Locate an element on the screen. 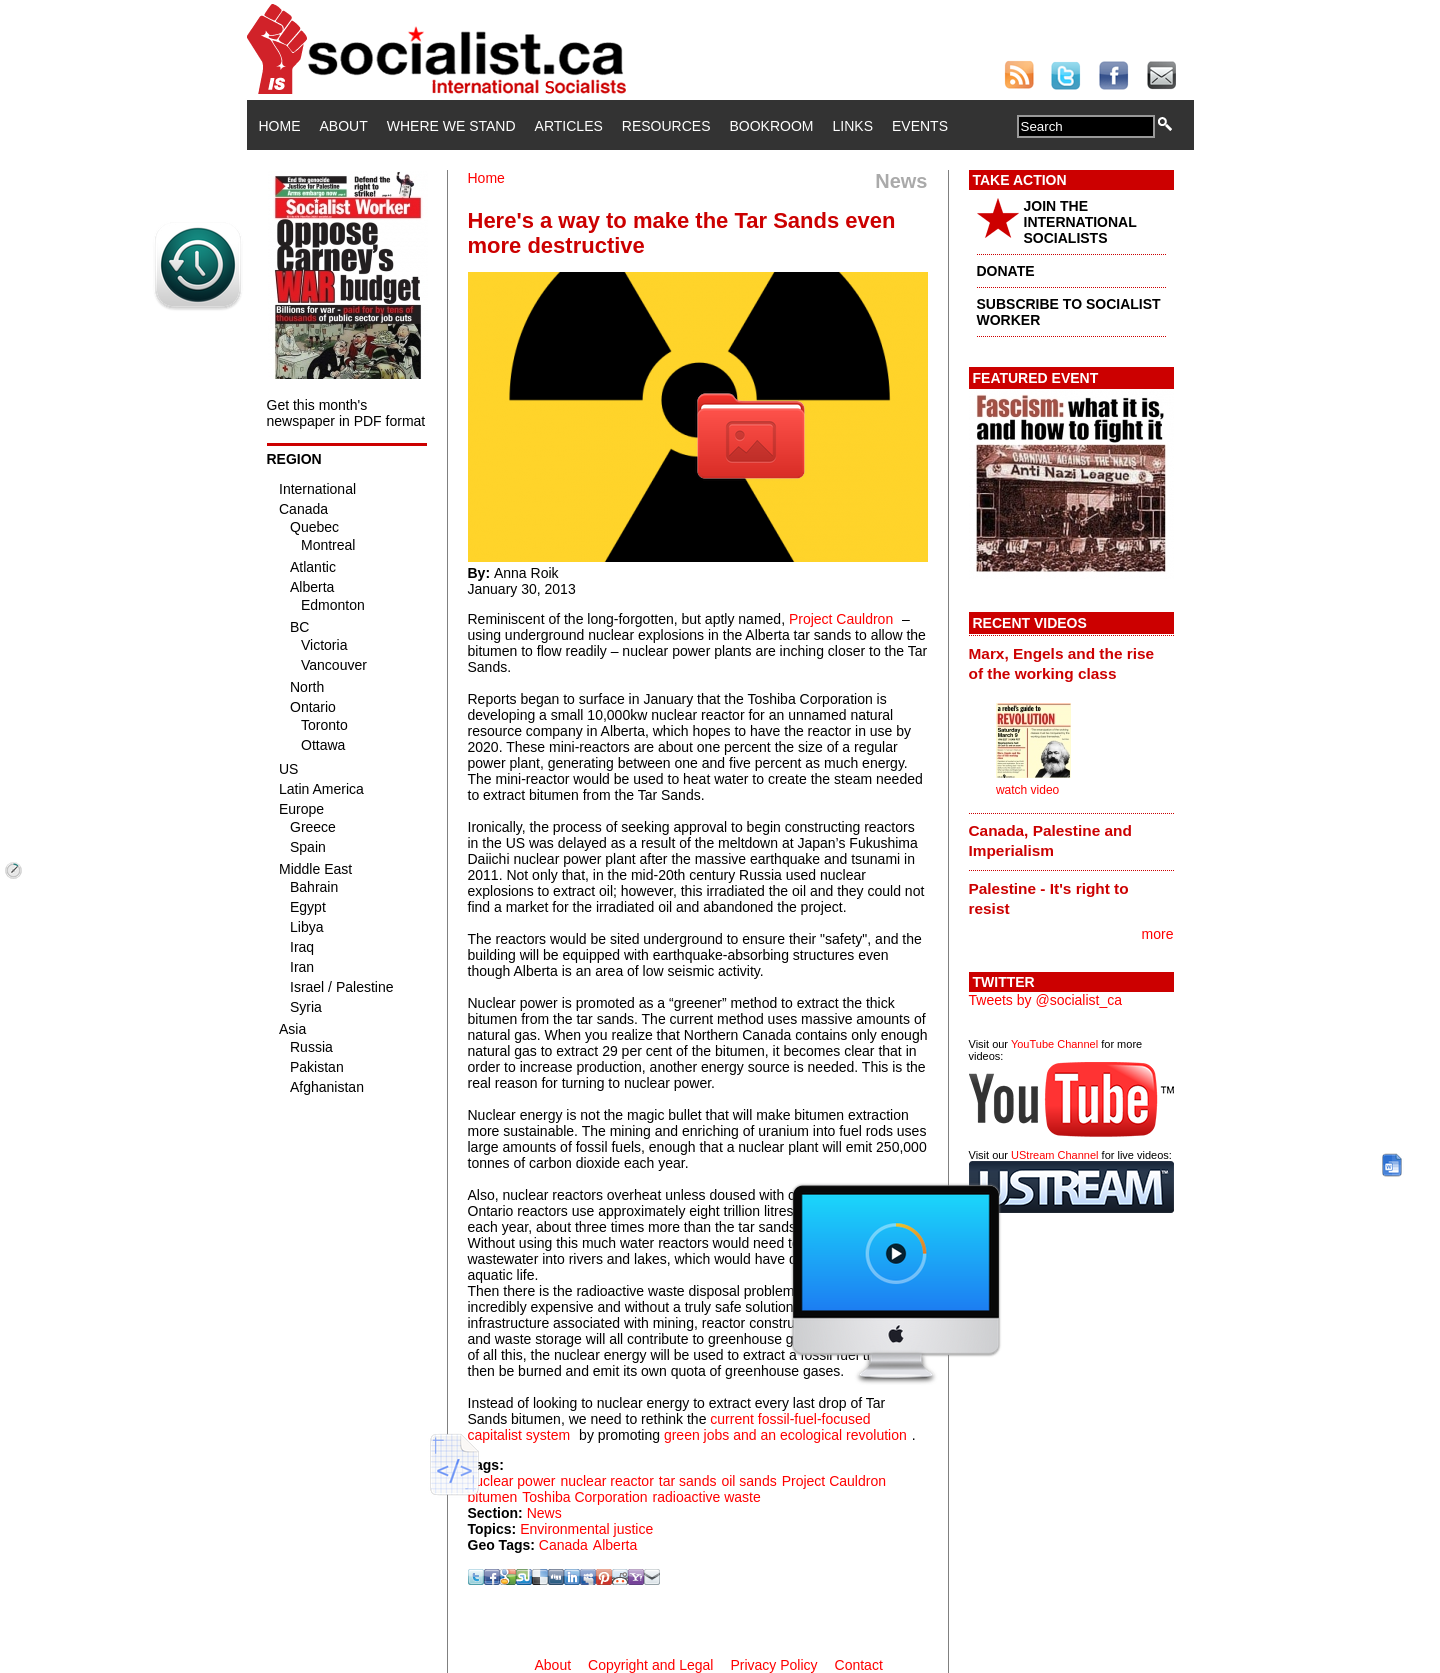  open a microsoft word document is located at coordinates (1392, 1165).